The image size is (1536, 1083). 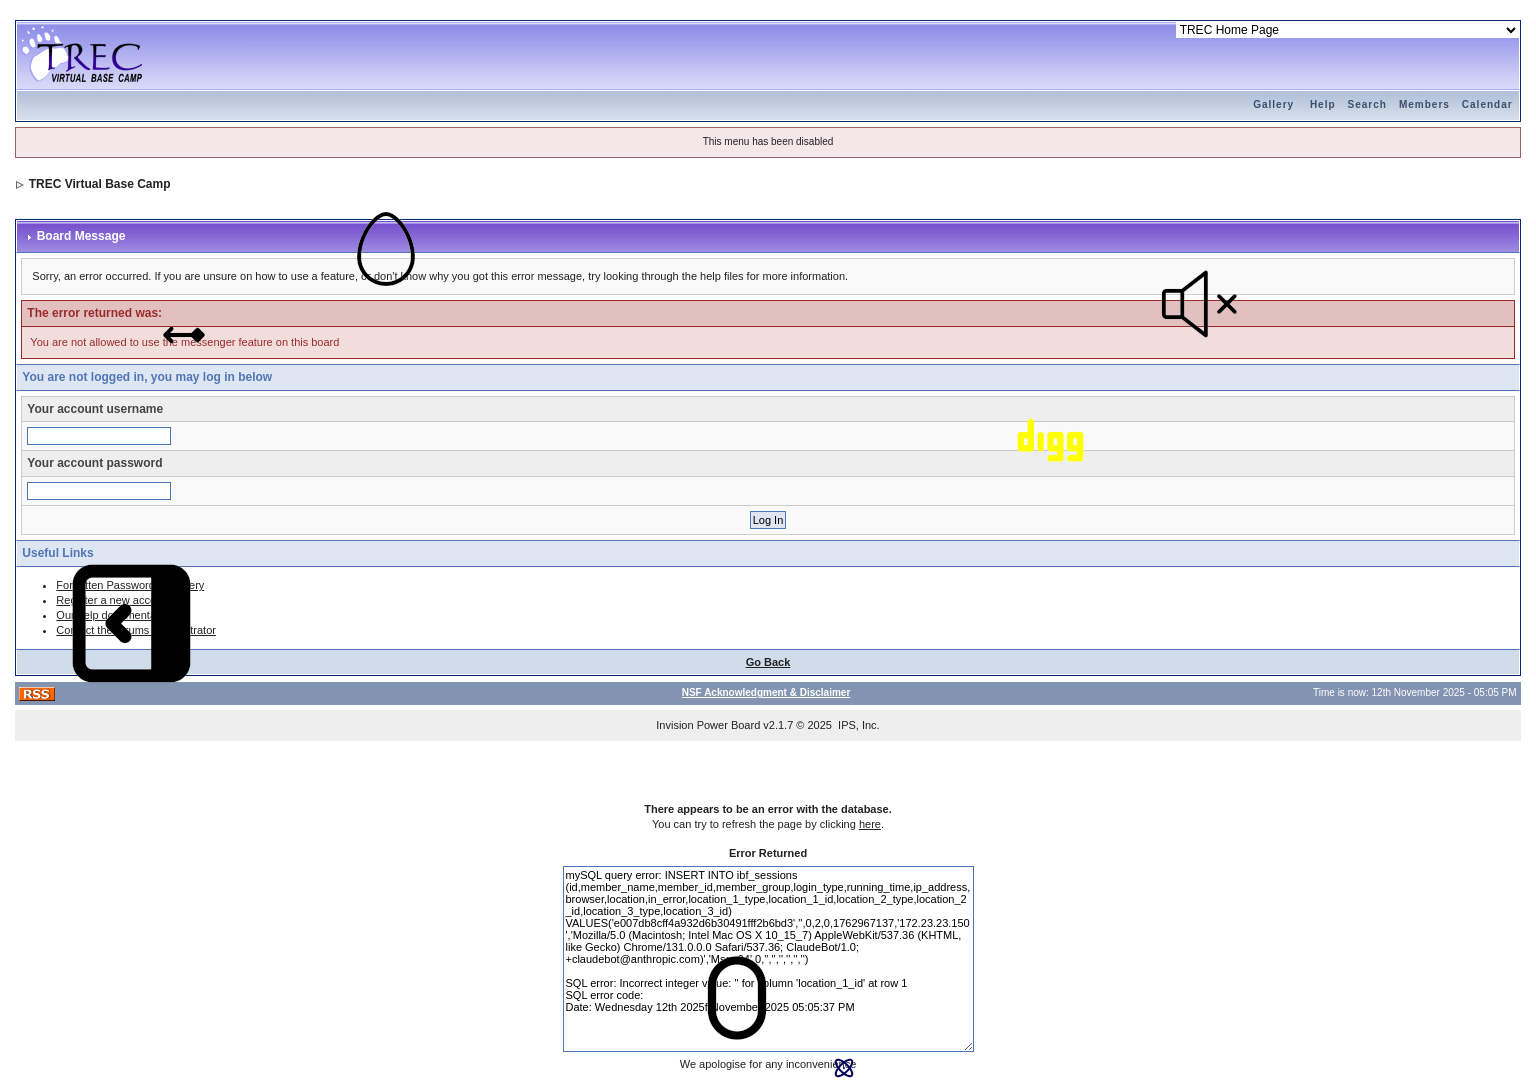 What do you see at coordinates (131, 623) in the screenshot?
I see `expand the right sidebar panel` at bounding box center [131, 623].